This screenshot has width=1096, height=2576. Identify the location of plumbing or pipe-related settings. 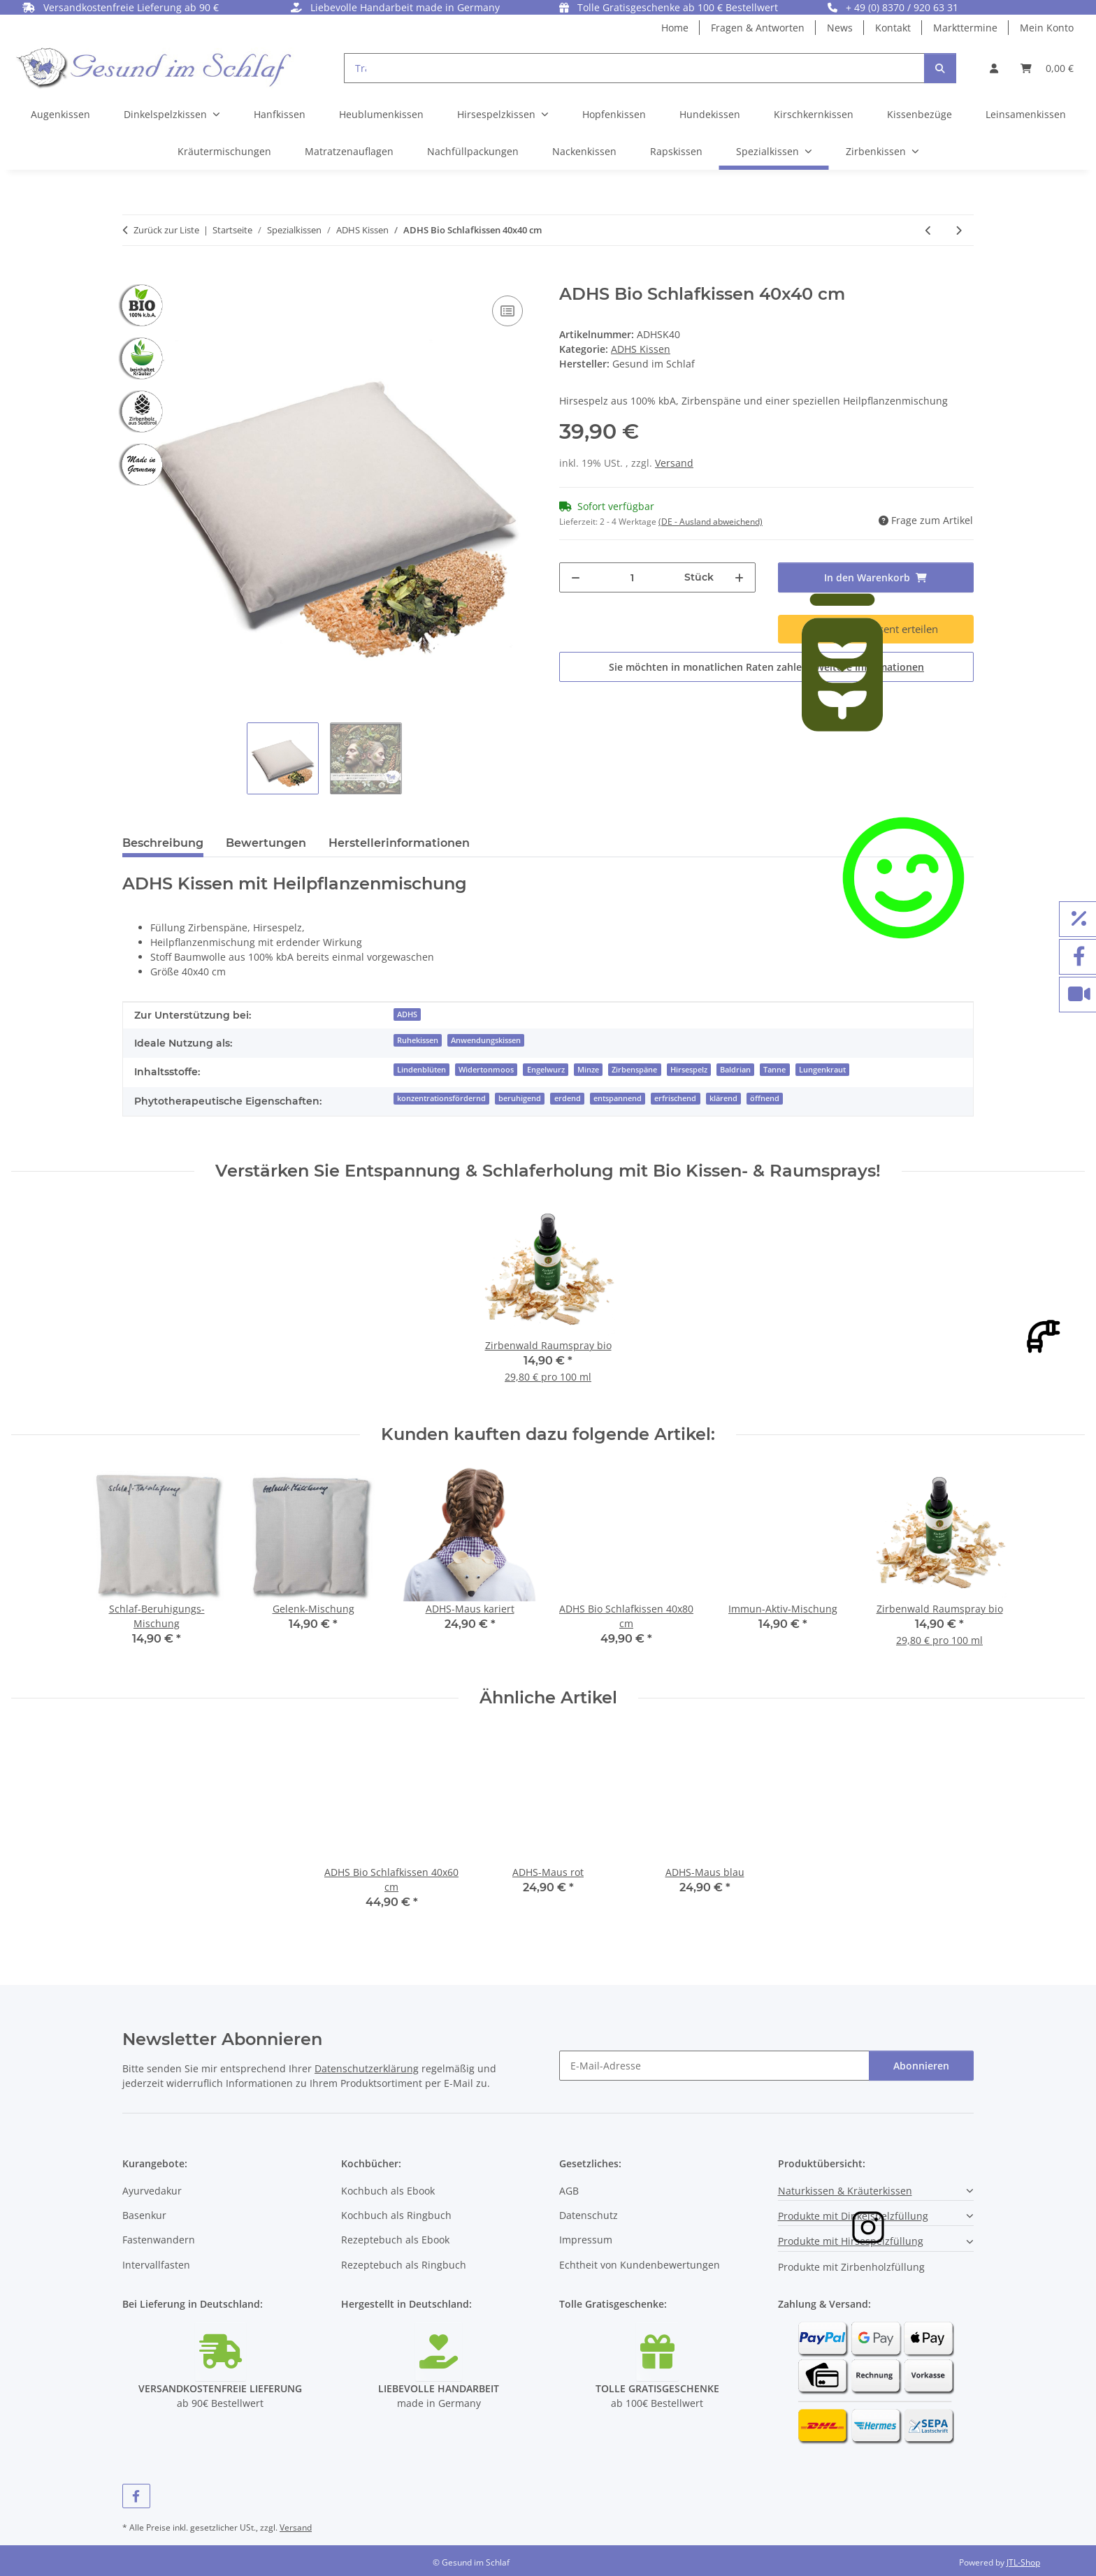
(1042, 1335).